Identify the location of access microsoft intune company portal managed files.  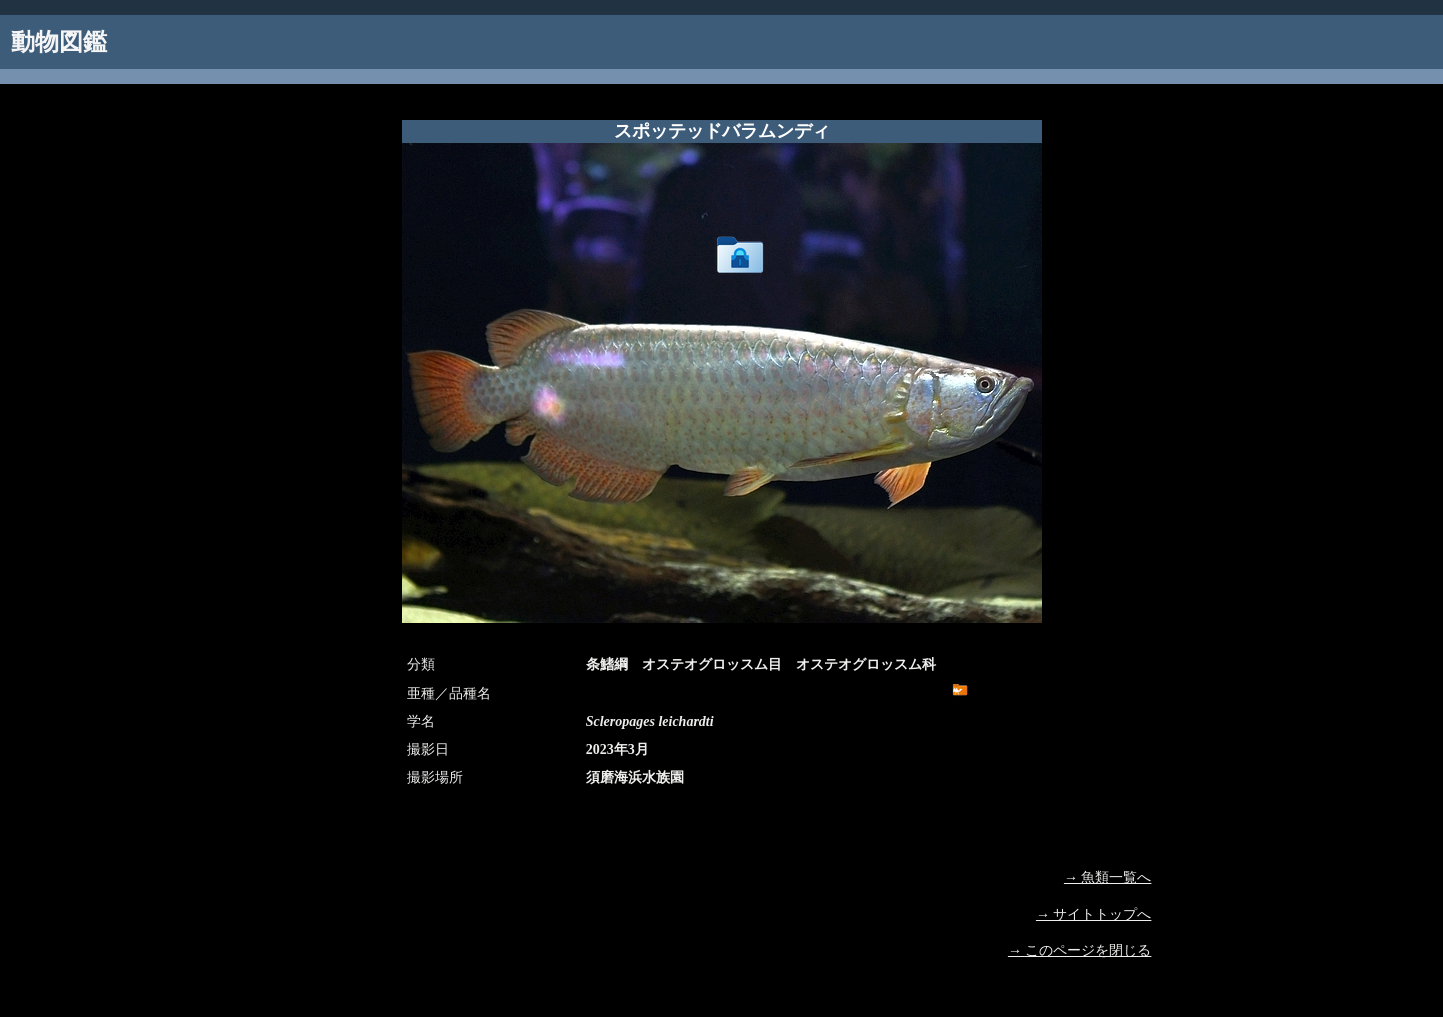
(740, 256).